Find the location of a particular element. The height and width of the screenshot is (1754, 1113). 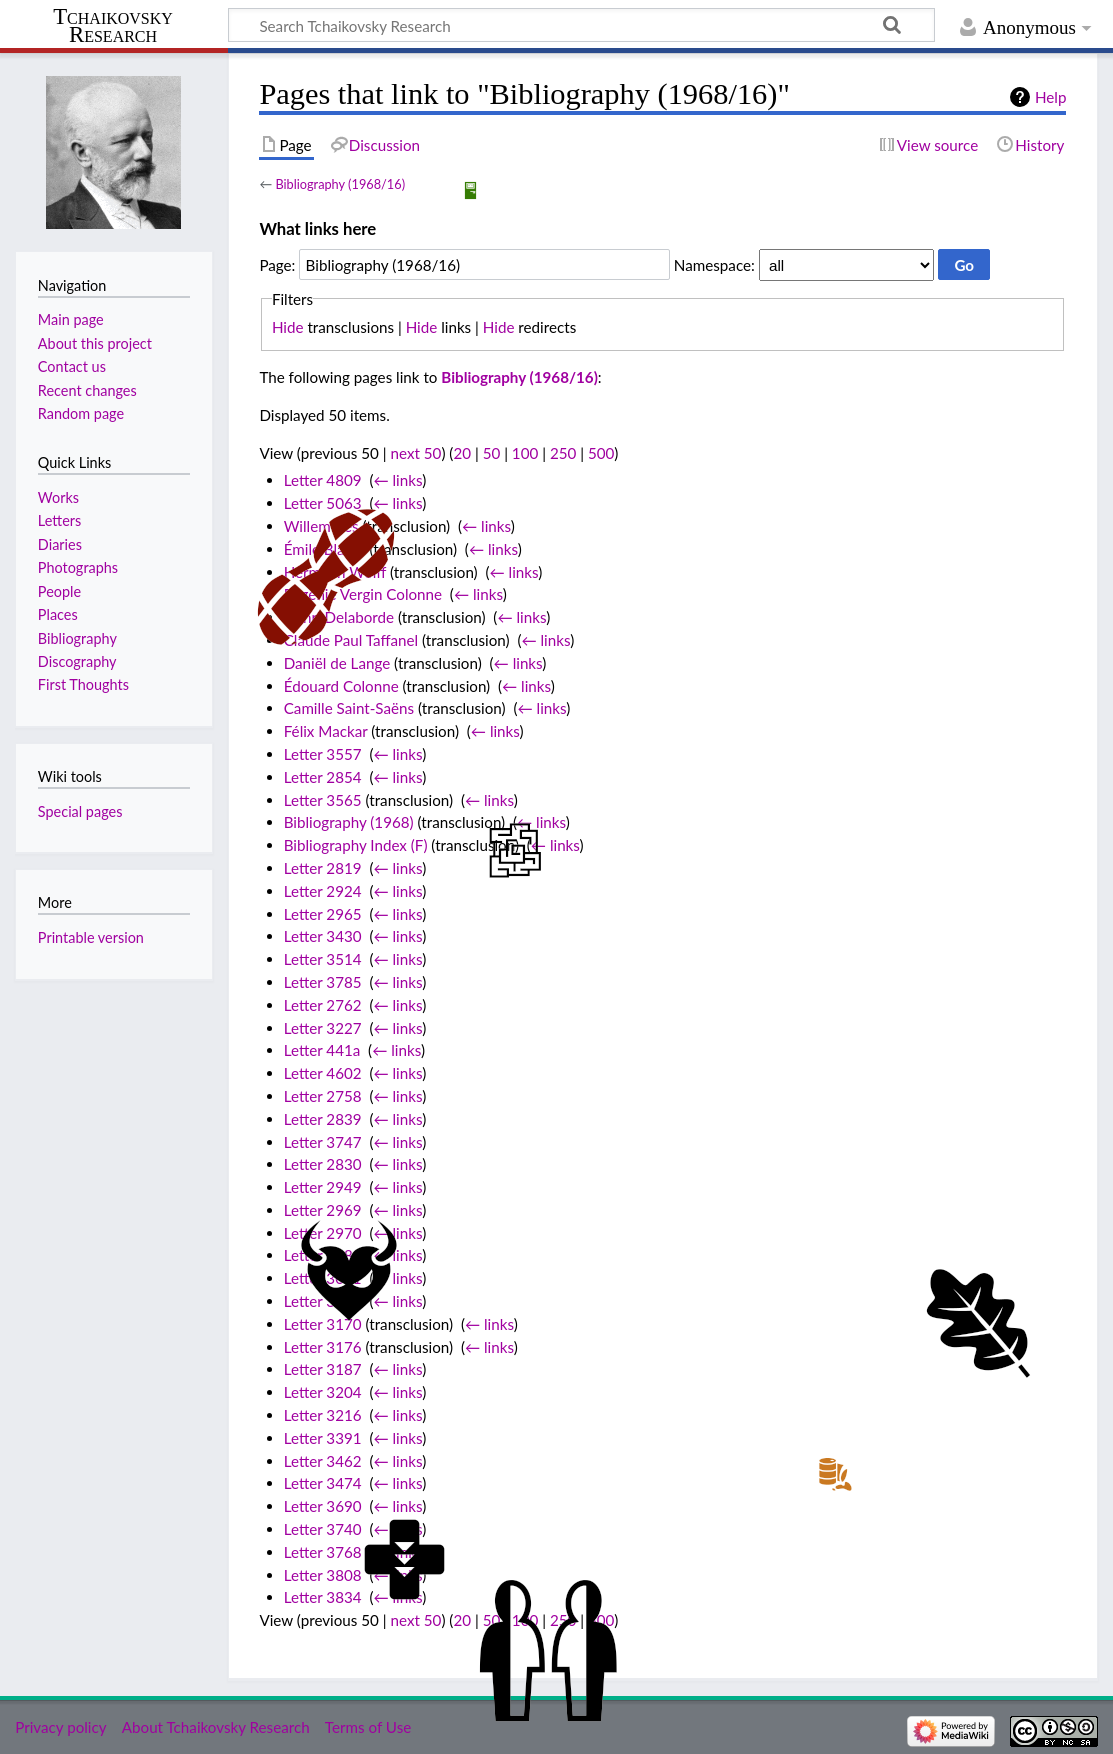

indicates a leaking or damaged container is located at coordinates (835, 1474).